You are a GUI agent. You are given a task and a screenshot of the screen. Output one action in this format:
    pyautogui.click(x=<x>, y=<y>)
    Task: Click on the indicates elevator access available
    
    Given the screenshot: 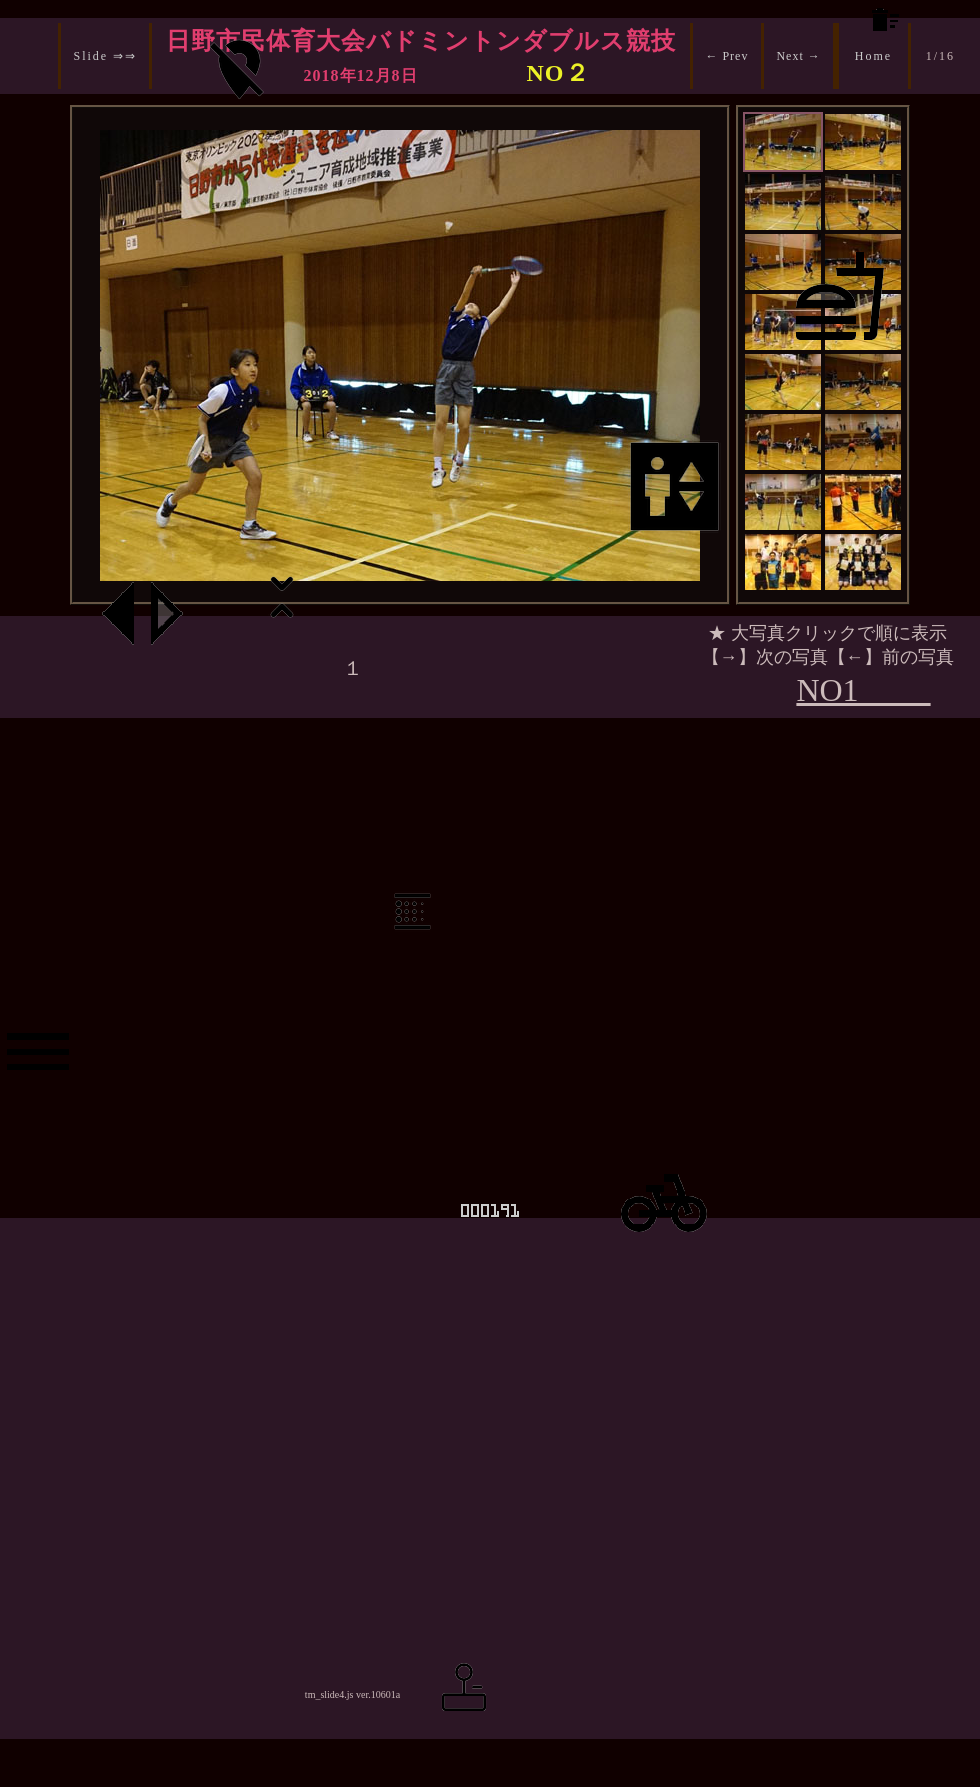 What is the action you would take?
    pyautogui.click(x=674, y=486)
    